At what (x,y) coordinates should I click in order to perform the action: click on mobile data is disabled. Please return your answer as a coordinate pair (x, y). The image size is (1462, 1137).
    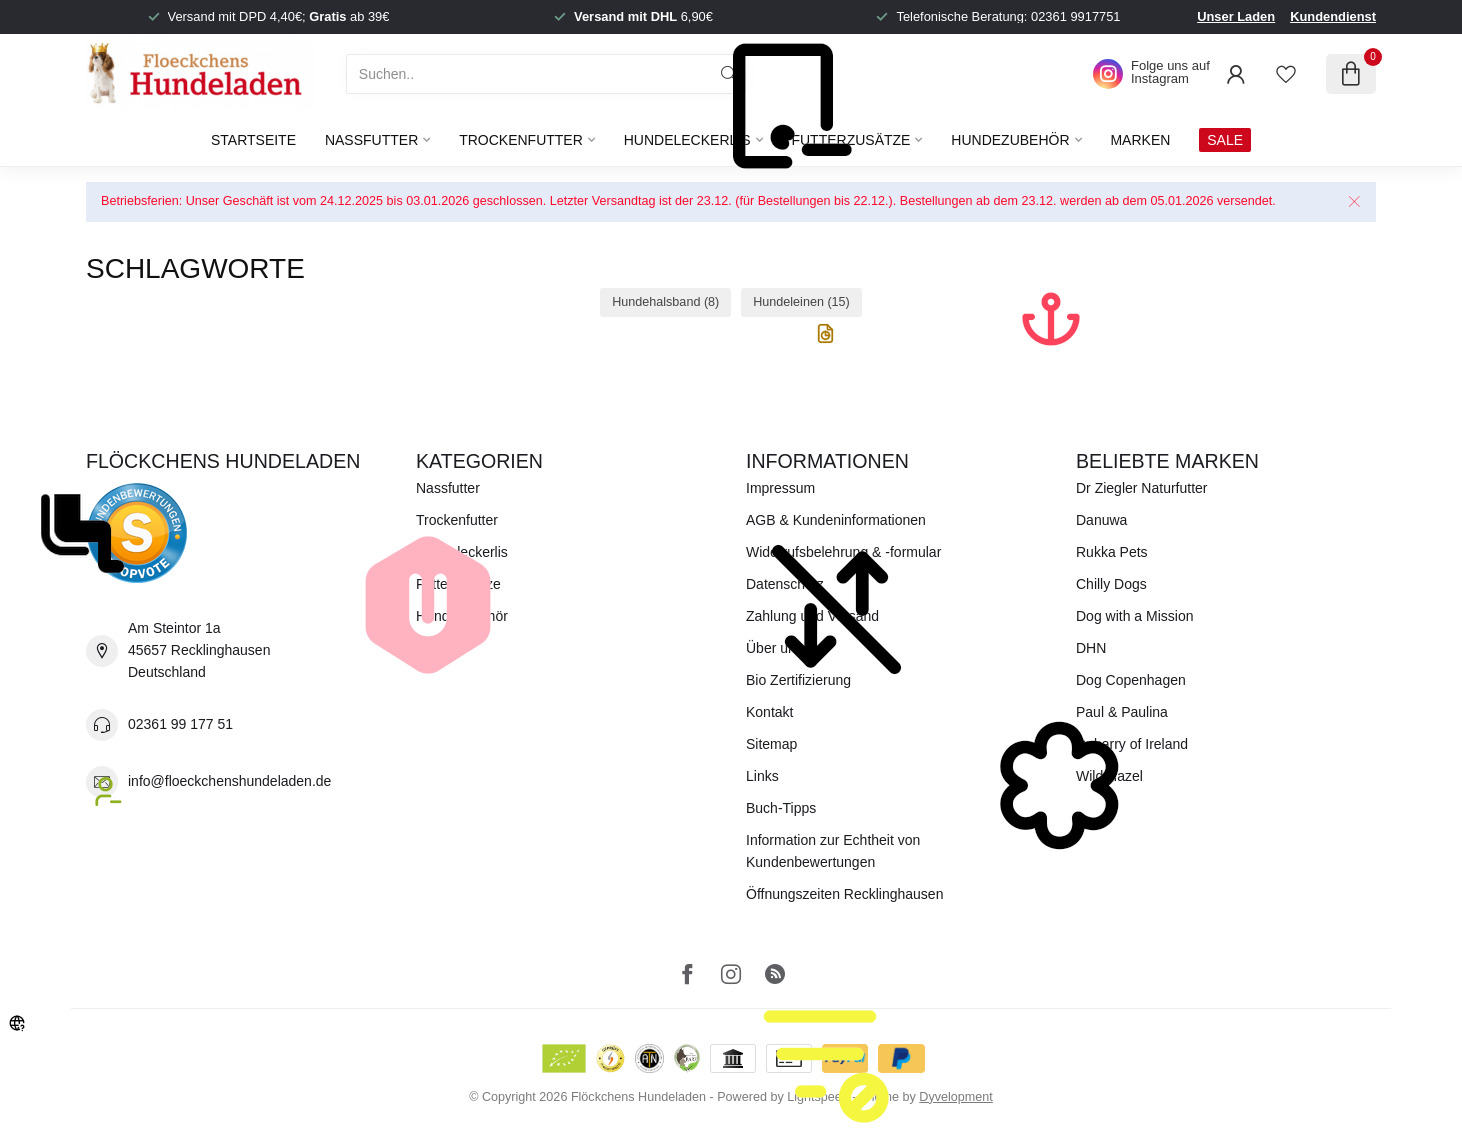
    Looking at the image, I should click on (836, 609).